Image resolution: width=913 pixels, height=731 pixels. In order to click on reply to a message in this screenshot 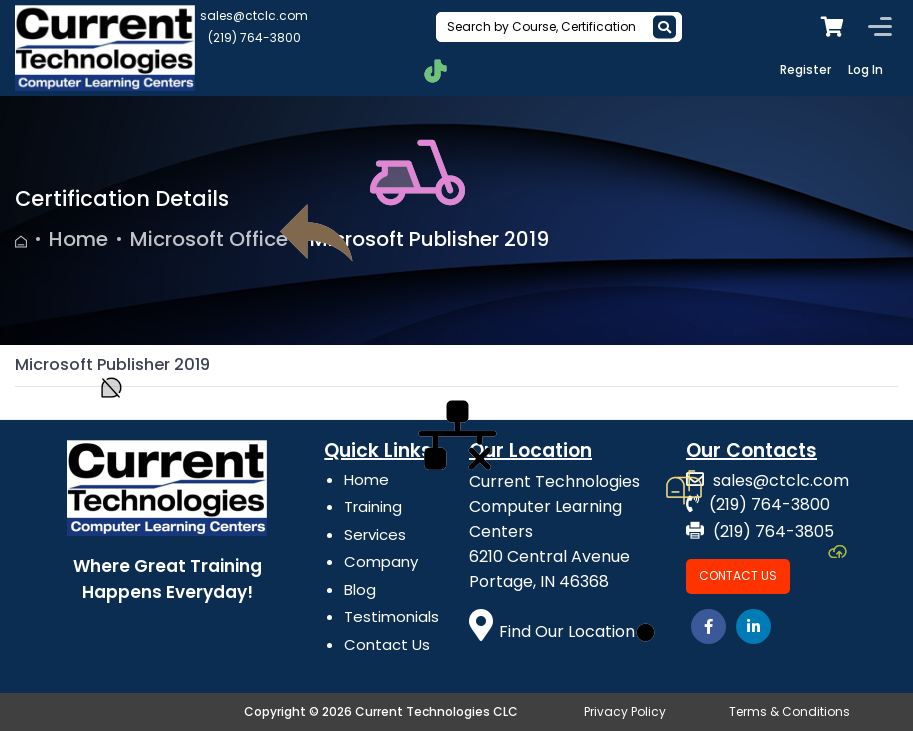, I will do `click(316, 231)`.